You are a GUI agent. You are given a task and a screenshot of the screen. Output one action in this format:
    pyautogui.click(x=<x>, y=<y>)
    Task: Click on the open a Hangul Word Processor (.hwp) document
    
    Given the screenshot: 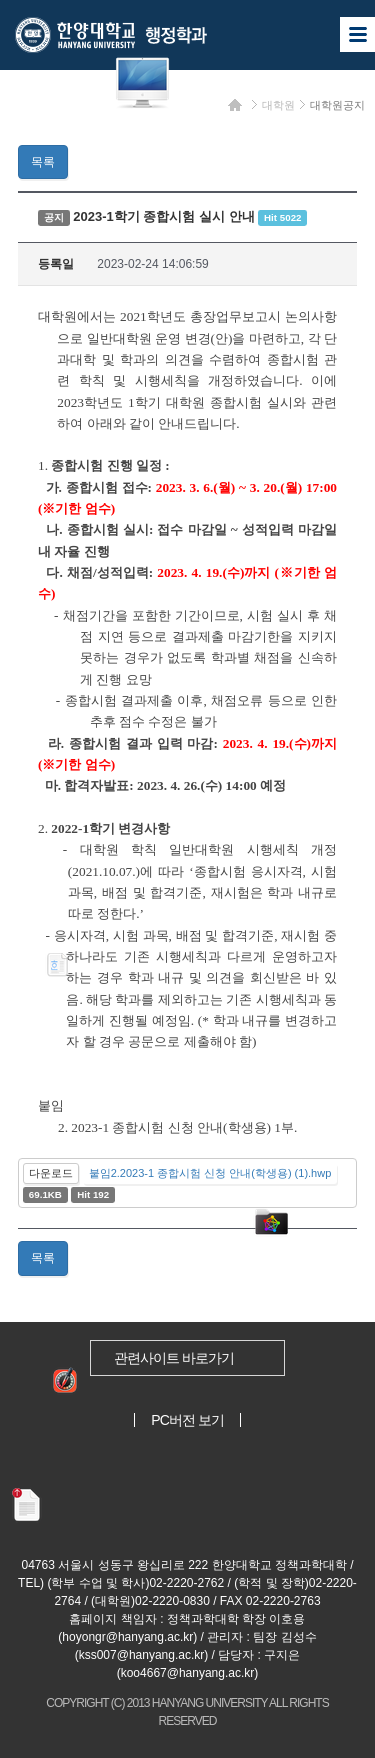 What is the action you would take?
    pyautogui.click(x=57, y=964)
    